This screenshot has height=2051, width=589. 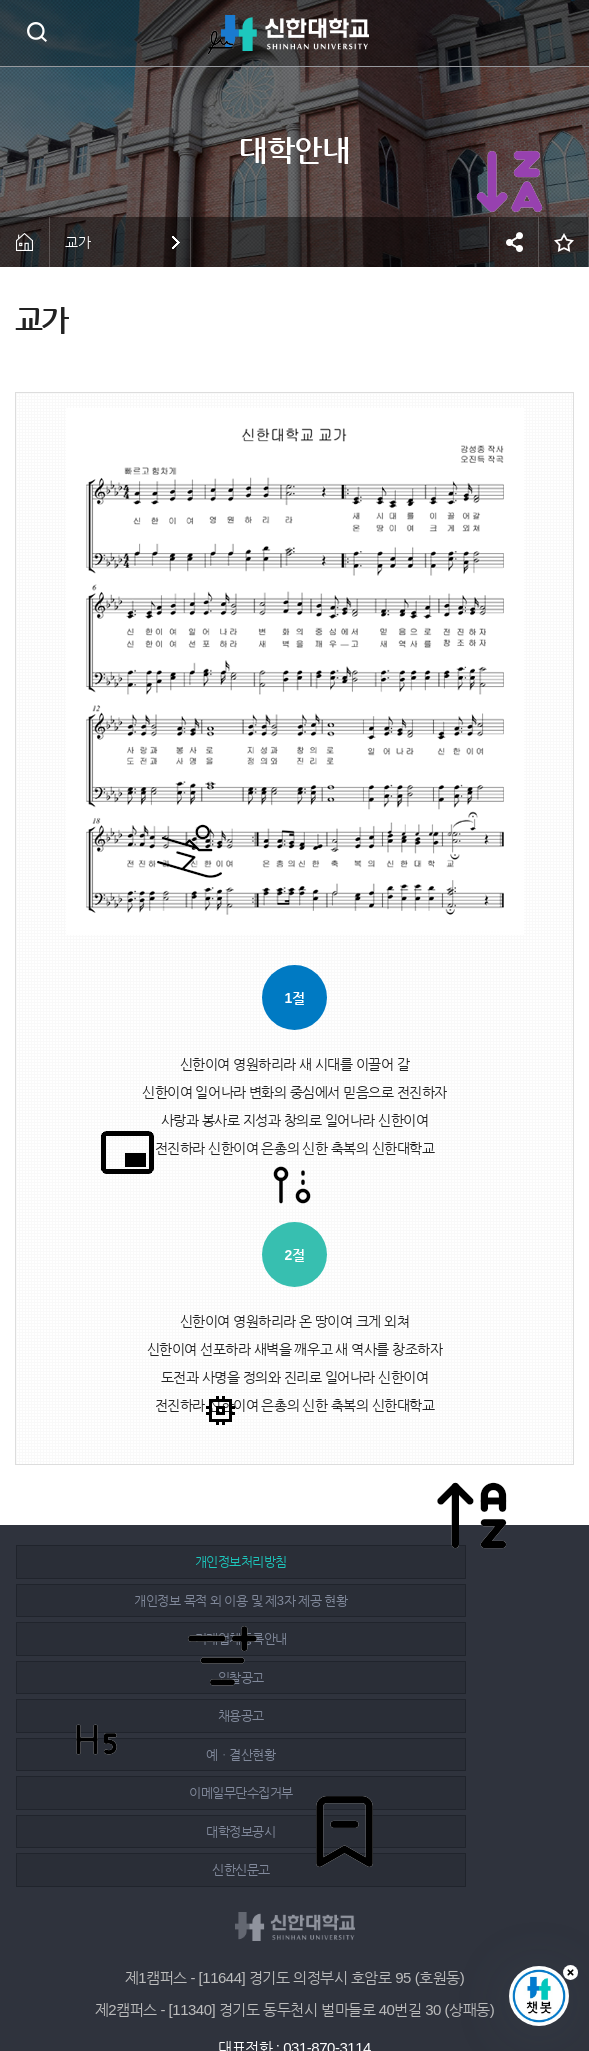 I want to click on view device memory or RAM usage, so click(x=220, y=1410).